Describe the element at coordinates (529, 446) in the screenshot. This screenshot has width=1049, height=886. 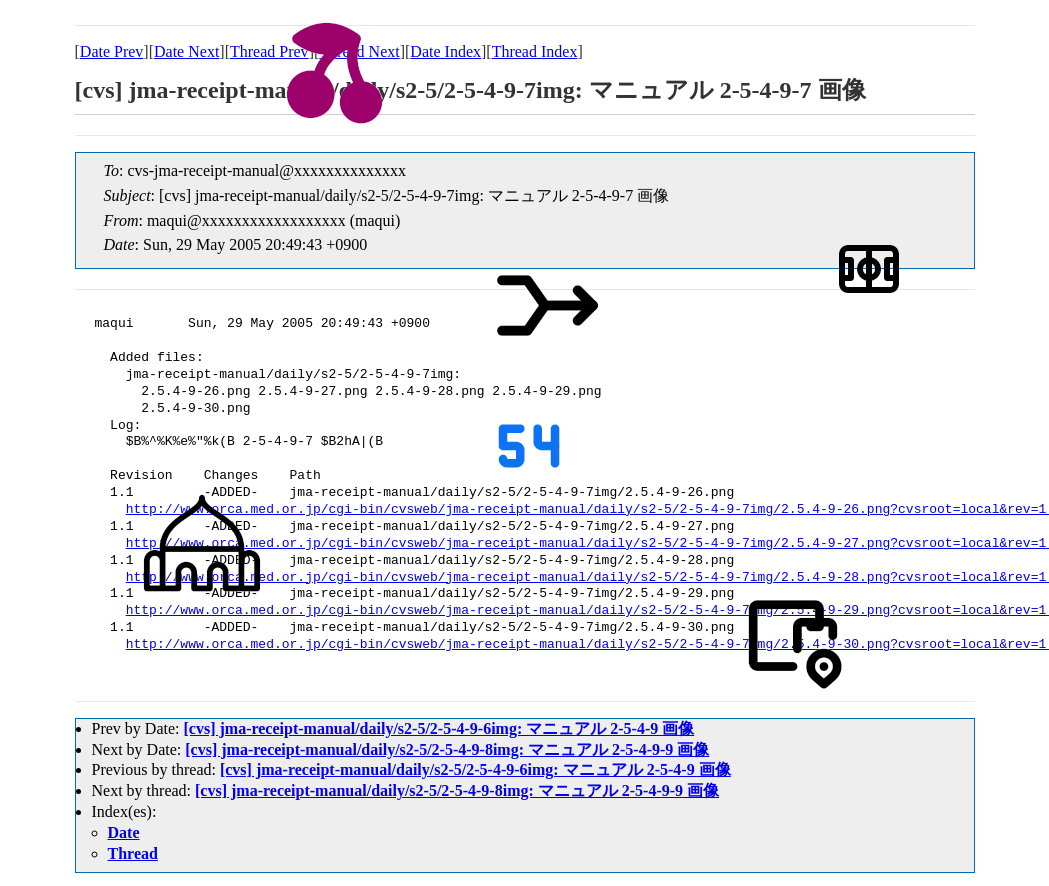
I see `indicates item number 54 in a list or sequence` at that location.